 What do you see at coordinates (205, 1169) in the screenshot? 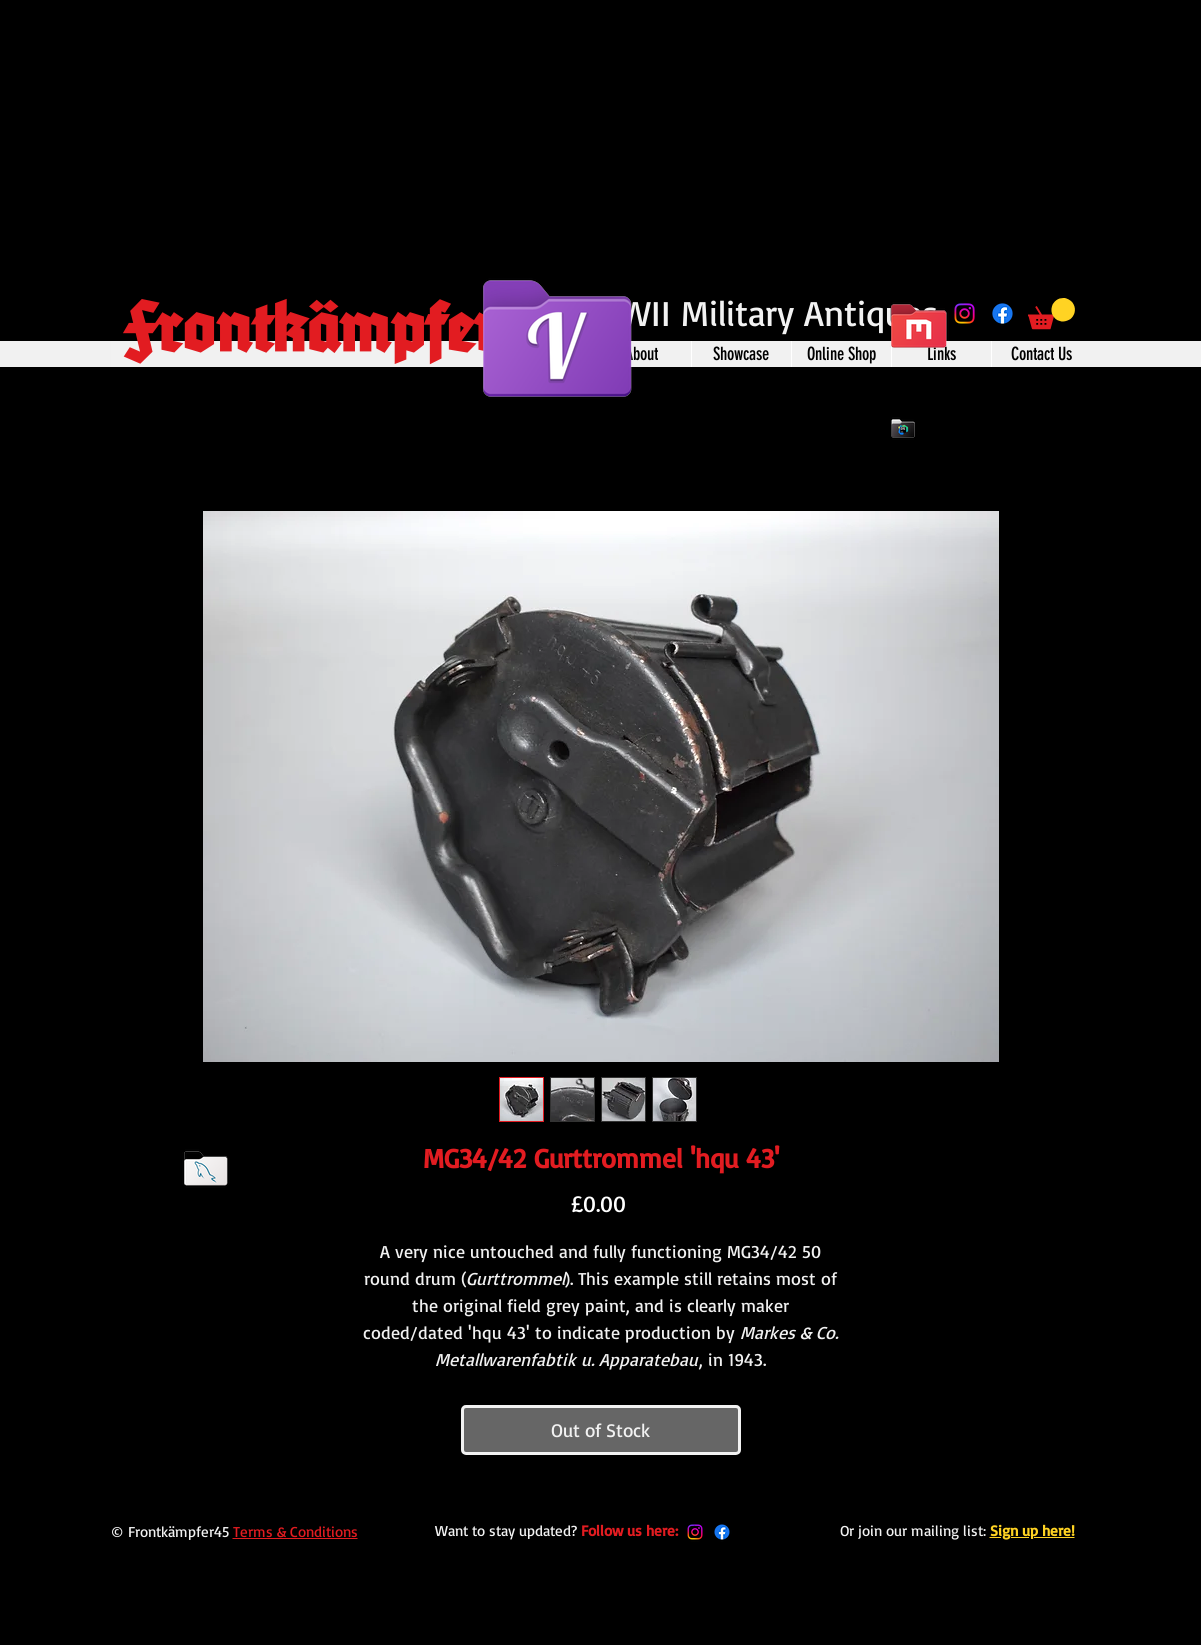
I see `open mysql database files folder` at bounding box center [205, 1169].